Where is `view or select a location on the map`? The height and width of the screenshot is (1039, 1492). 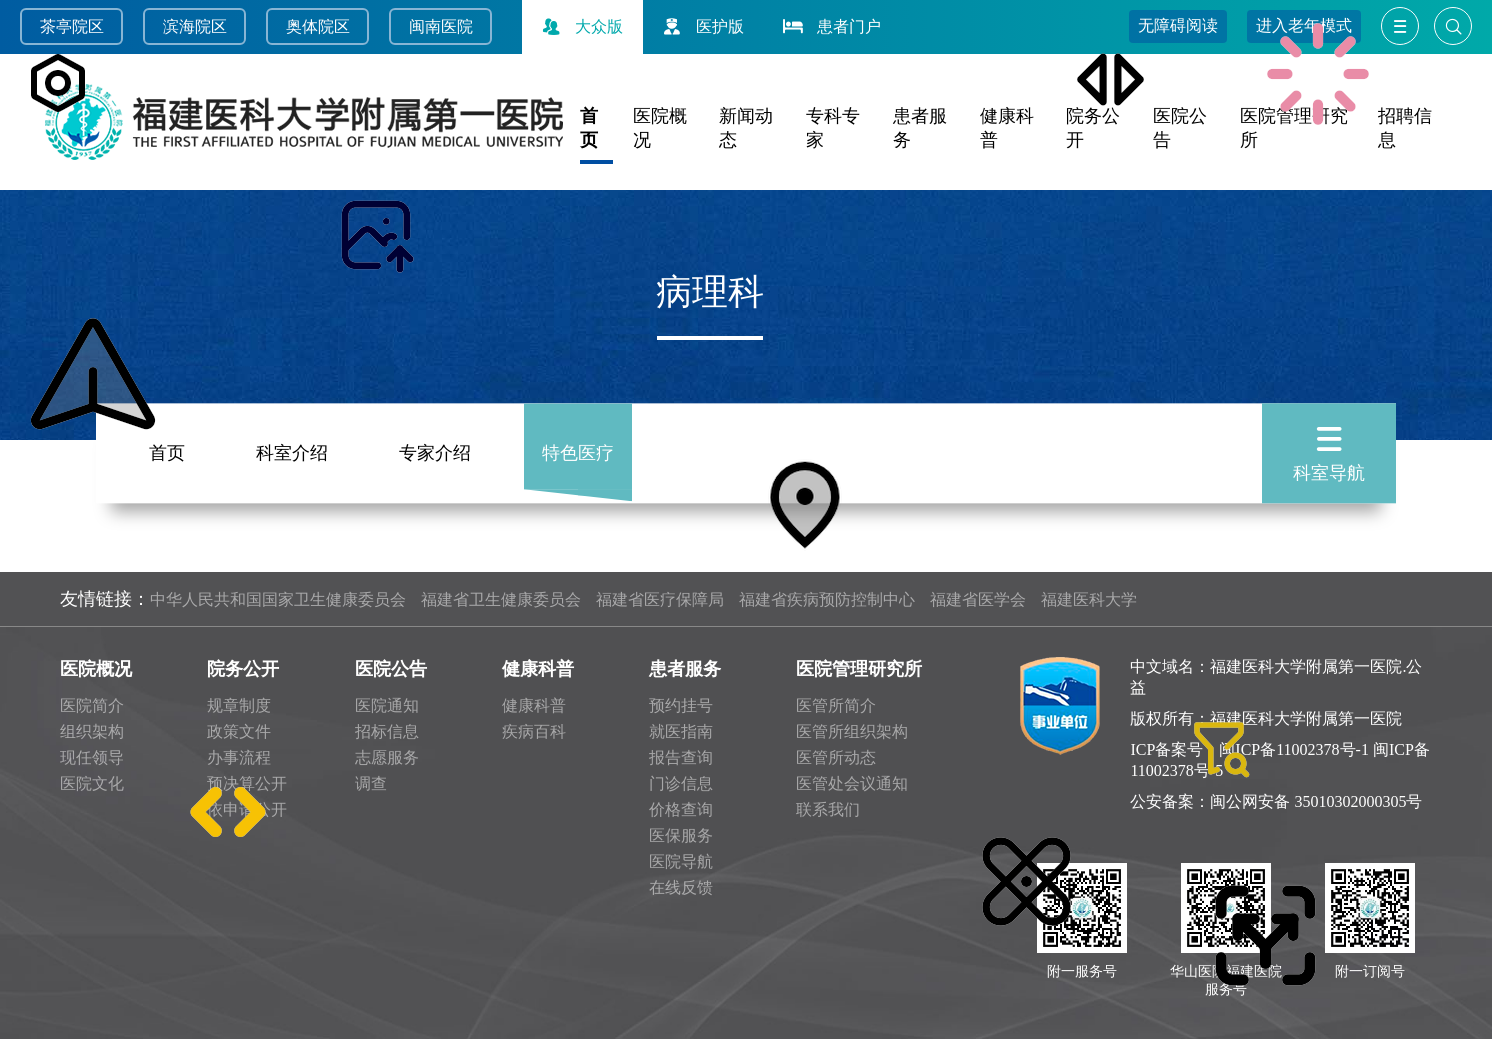
view or select a location on the map is located at coordinates (805, 505).